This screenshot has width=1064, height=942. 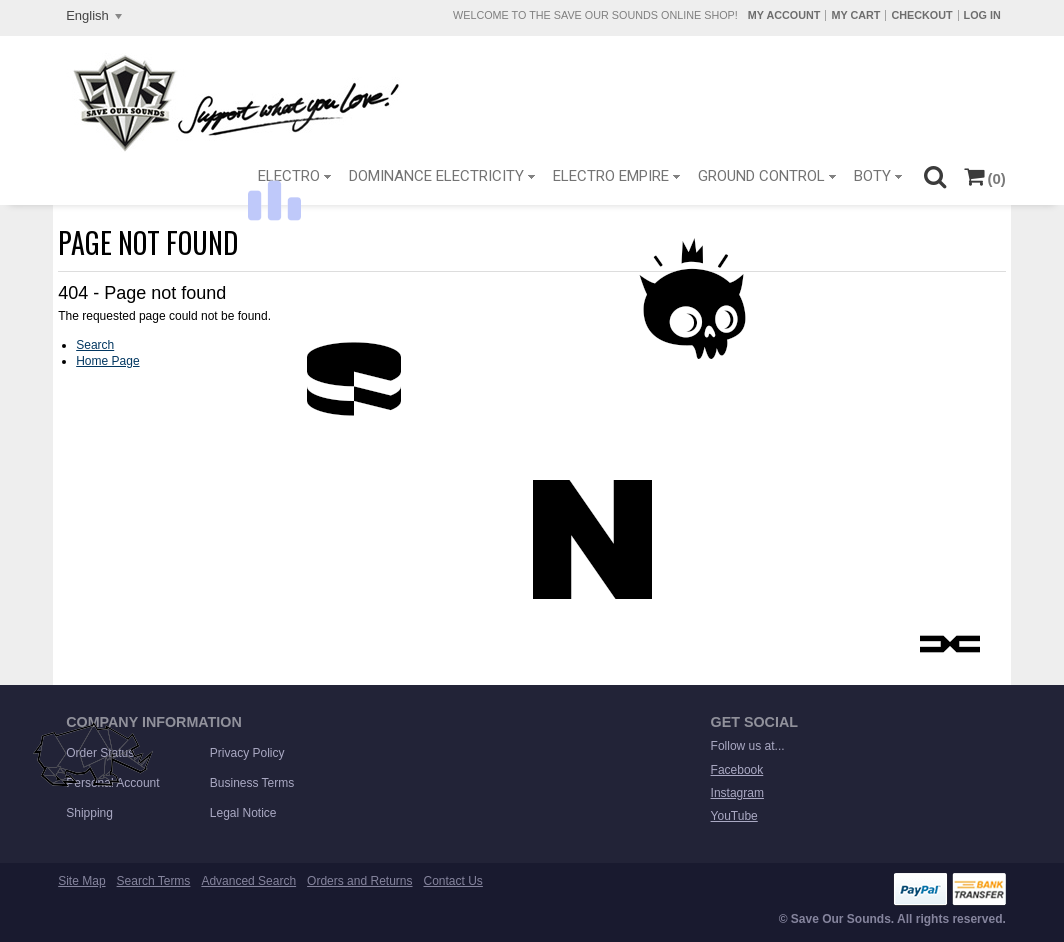 What do you see at coordinates (354, 379) in the screenshot?
I see `CakePHP framework logo` at bounding box center [354, 379].